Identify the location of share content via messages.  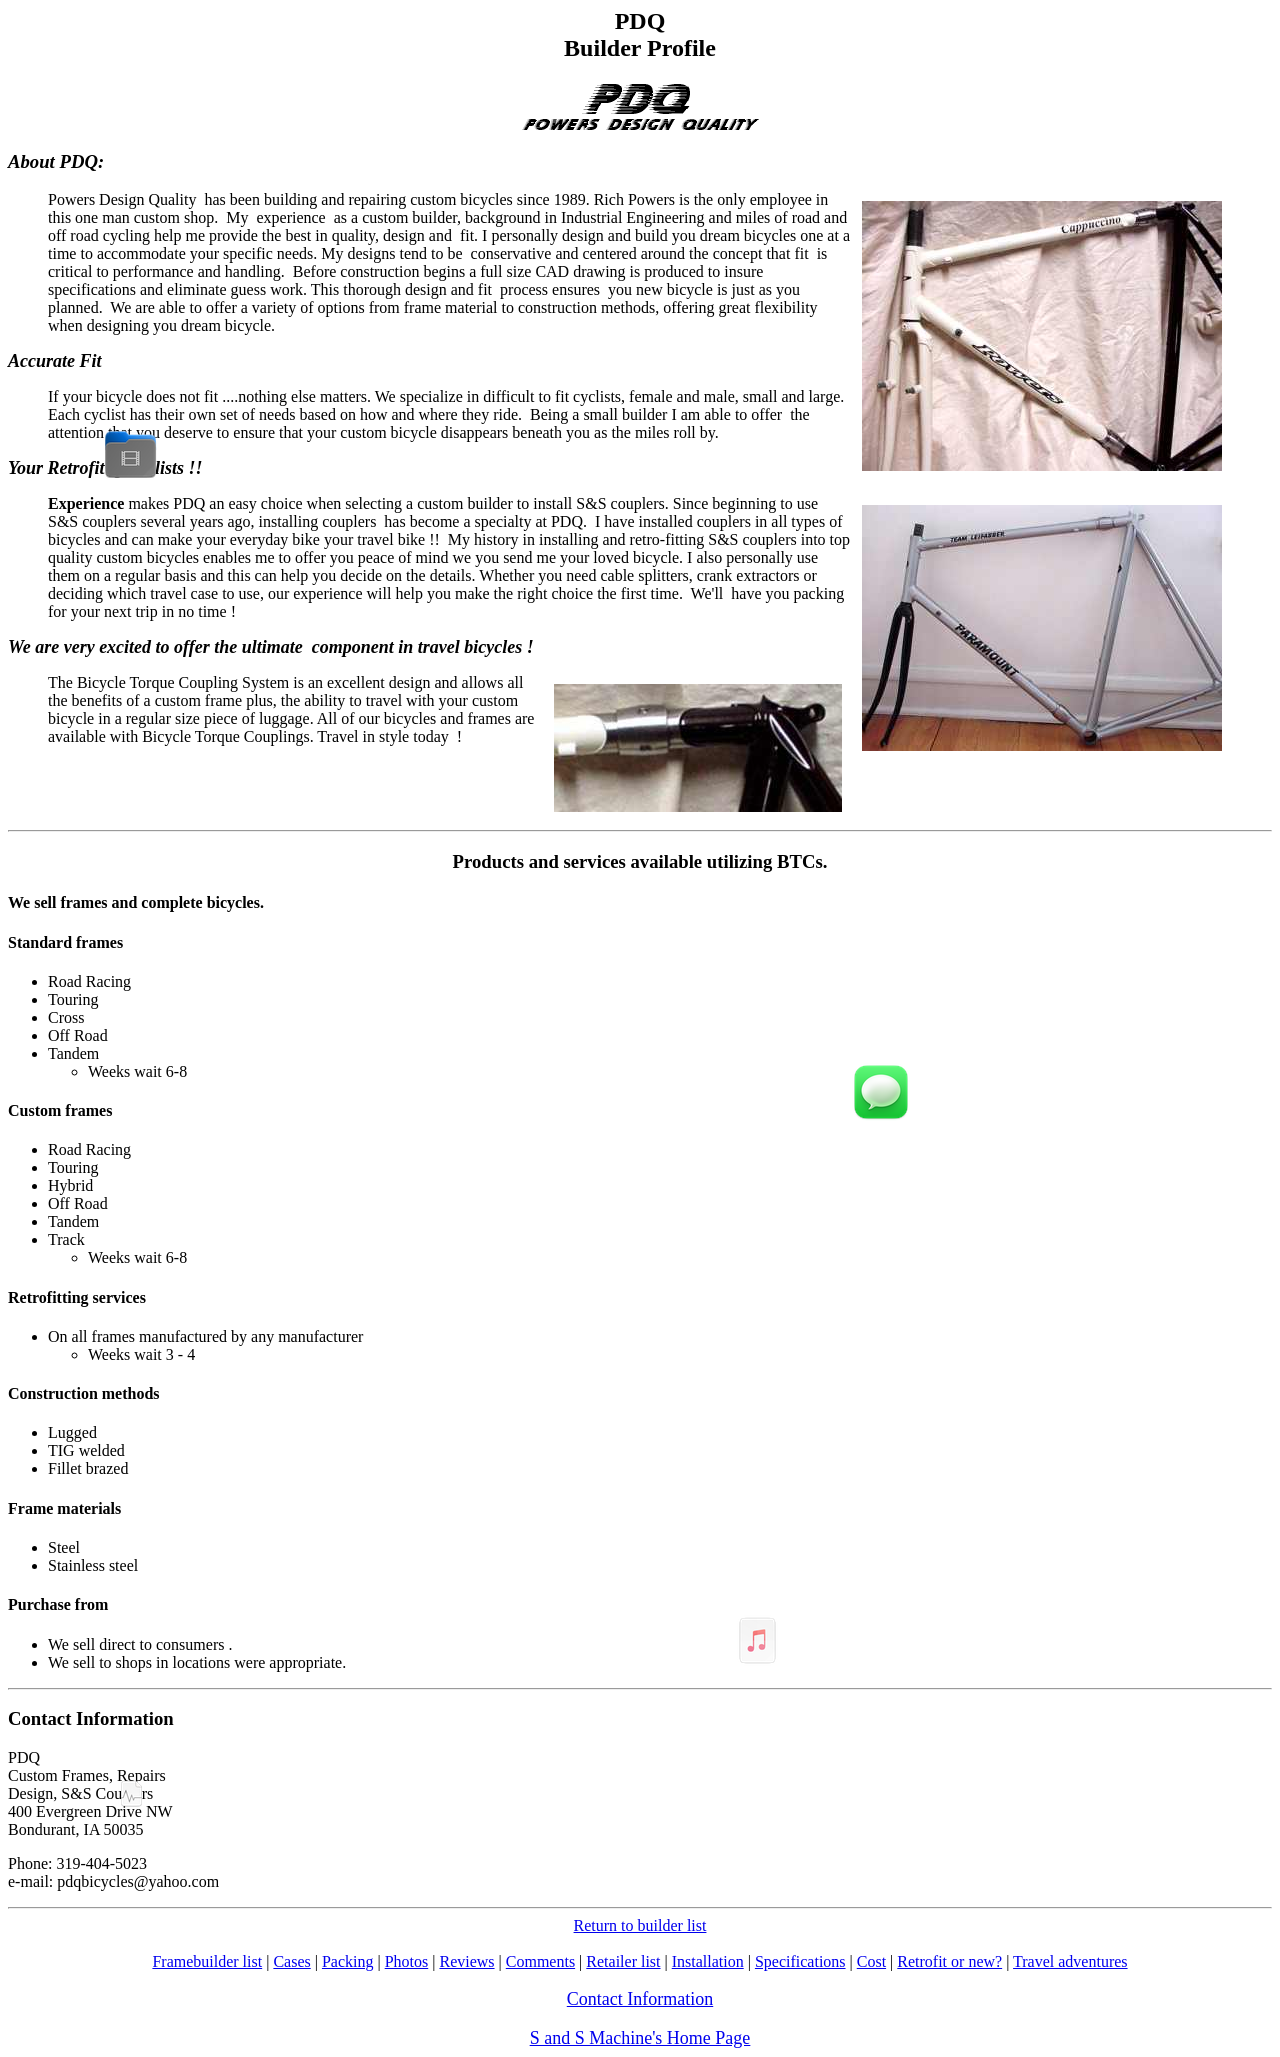
(881, 1092).